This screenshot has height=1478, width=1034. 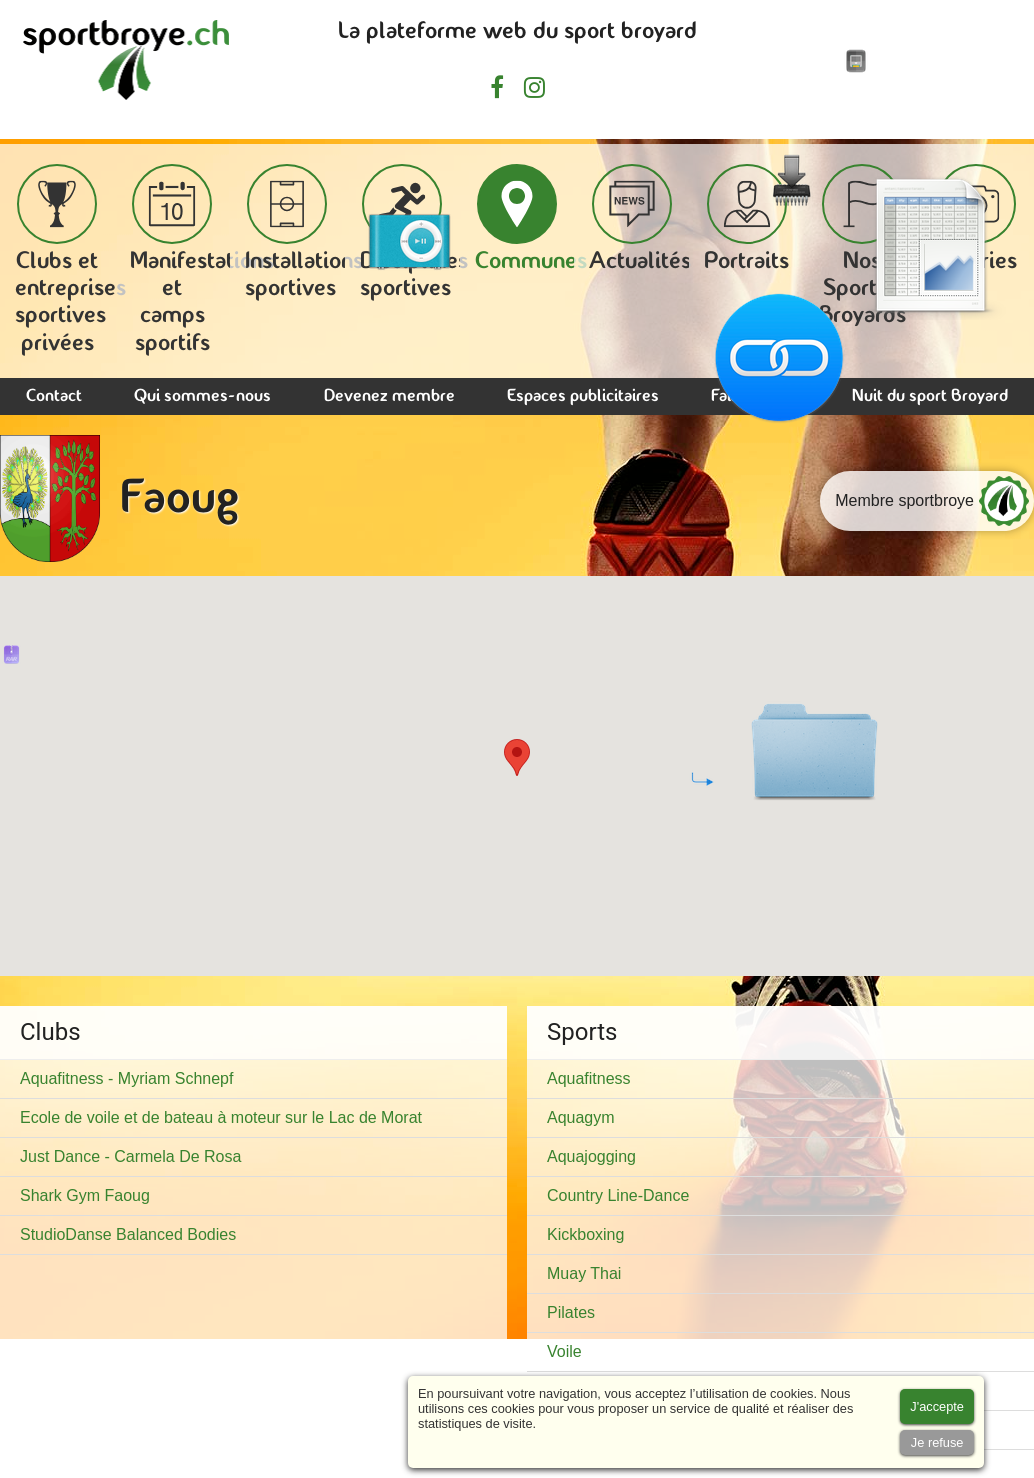 I want to click on game boy advance ROM file, so click(x=856, y=61).